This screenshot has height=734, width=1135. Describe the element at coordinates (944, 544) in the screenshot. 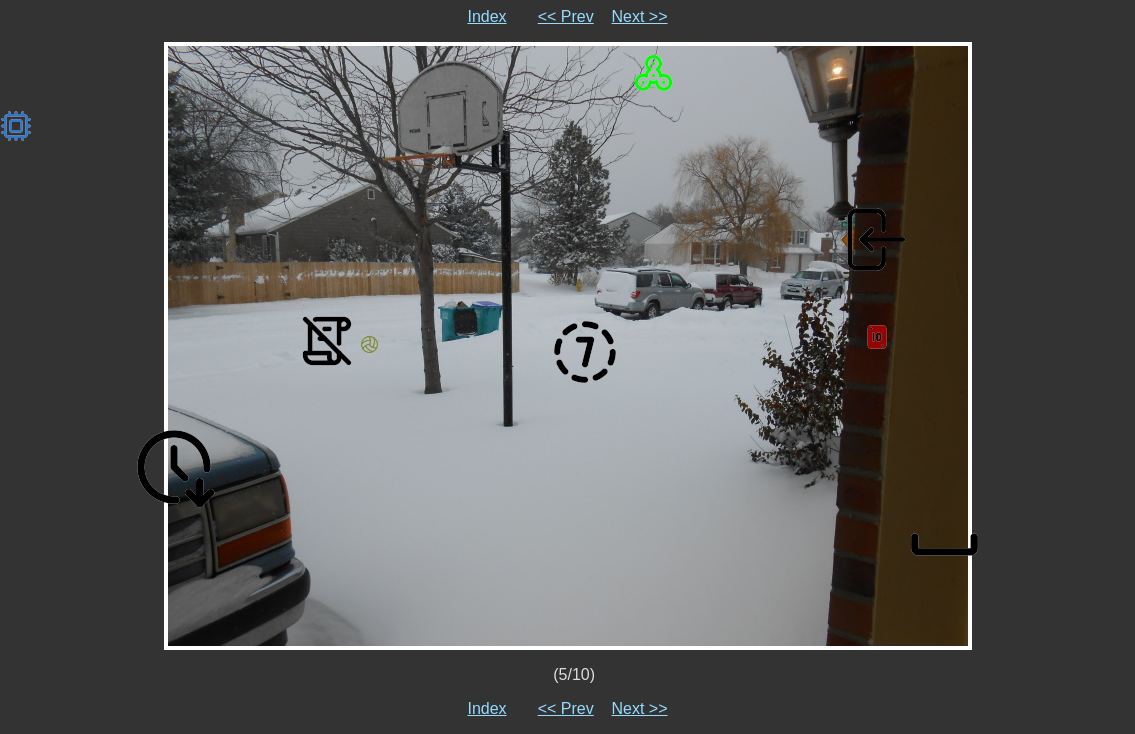

I see `insert a space character` at that location.